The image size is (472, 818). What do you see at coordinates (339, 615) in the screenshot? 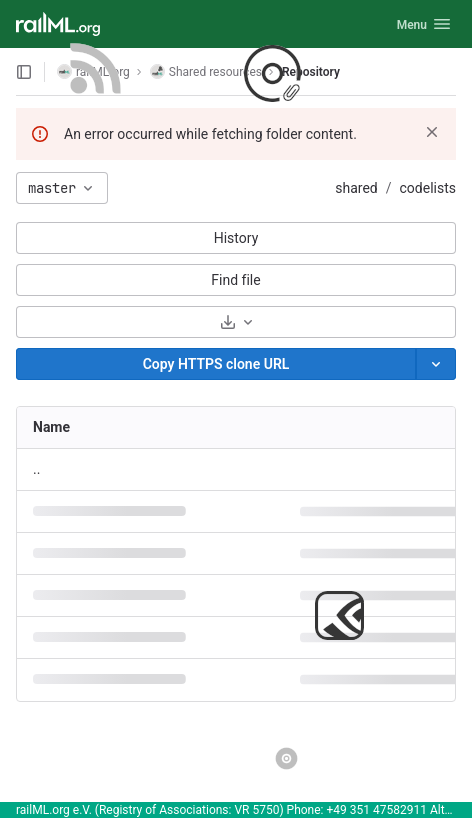
I see `open gwe (gpu widget extension) settings` at bounding box center [339, 615].